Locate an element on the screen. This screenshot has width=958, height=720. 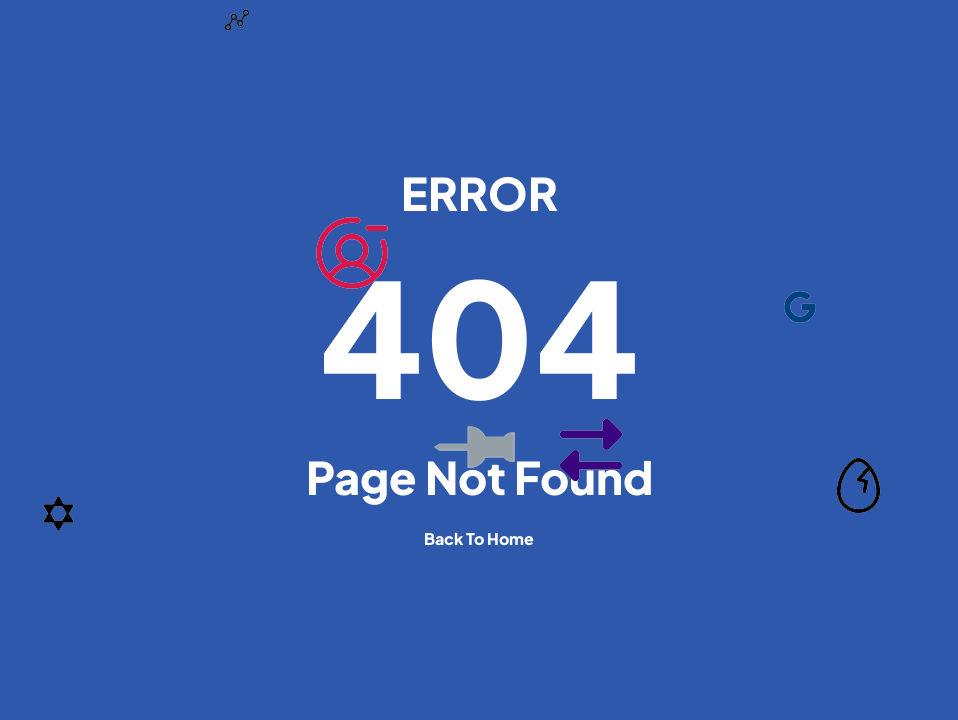
indicates a cracked or broken item is located at coordinates (858, 485).